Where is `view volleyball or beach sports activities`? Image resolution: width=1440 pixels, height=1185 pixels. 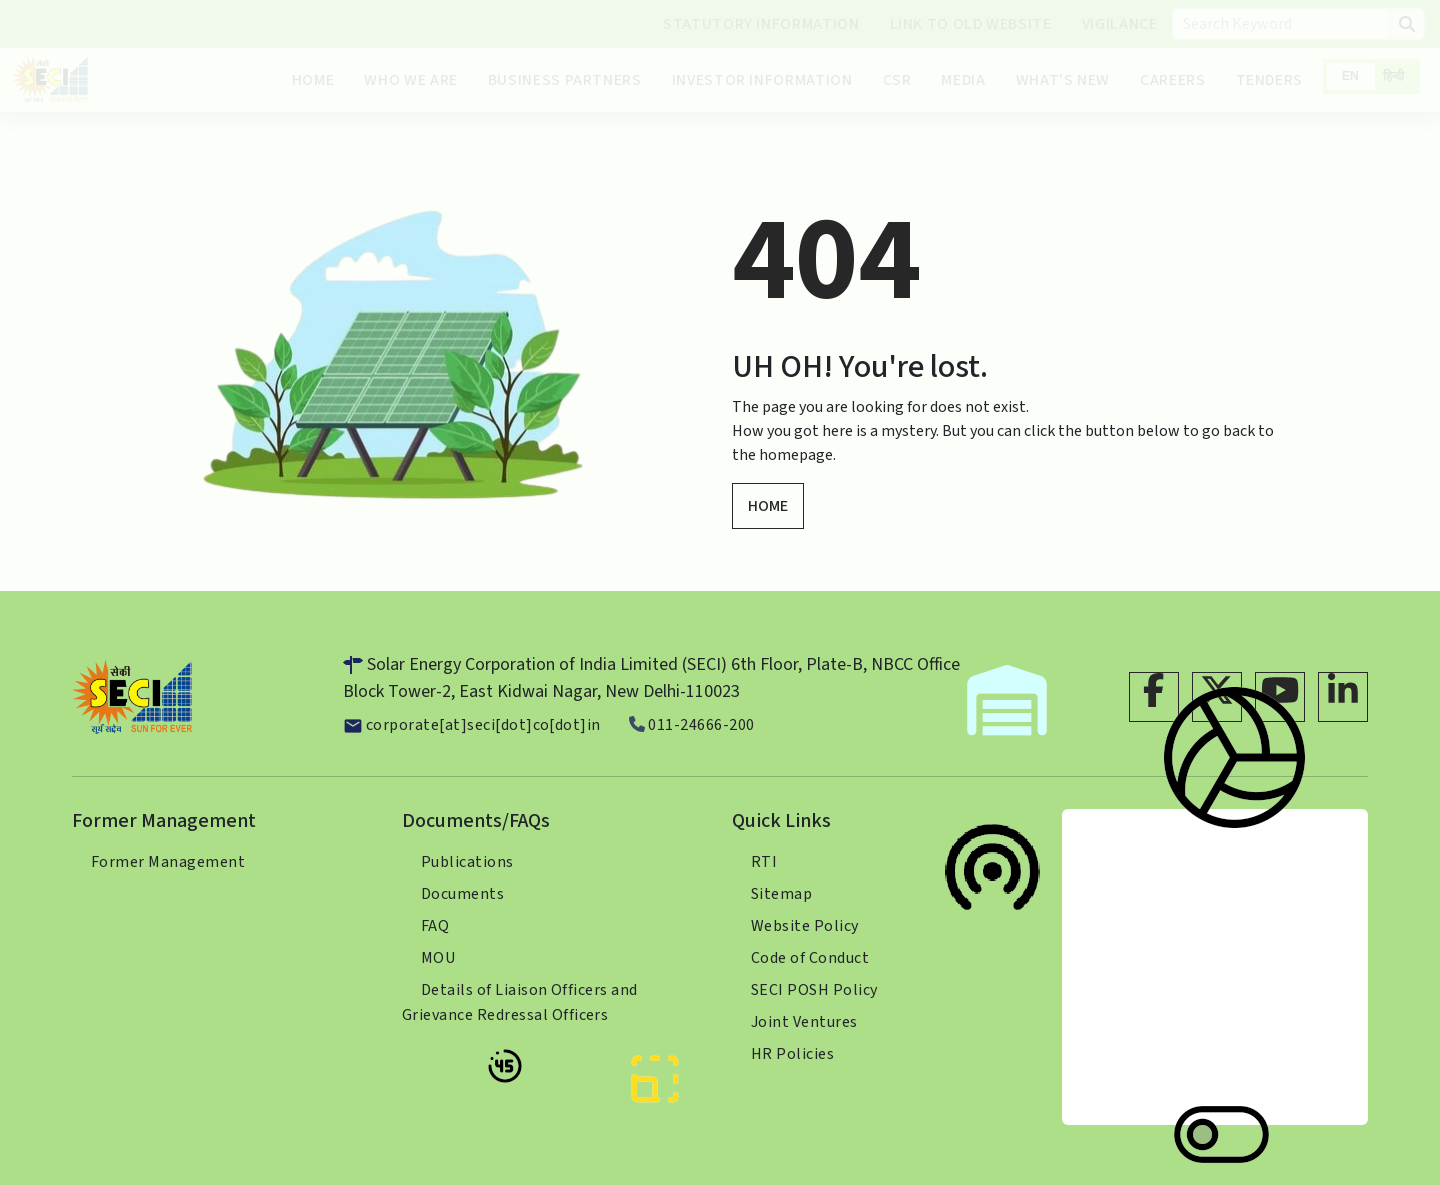
view volleyball or beach sports activities is located at coordinates (1234, 757).